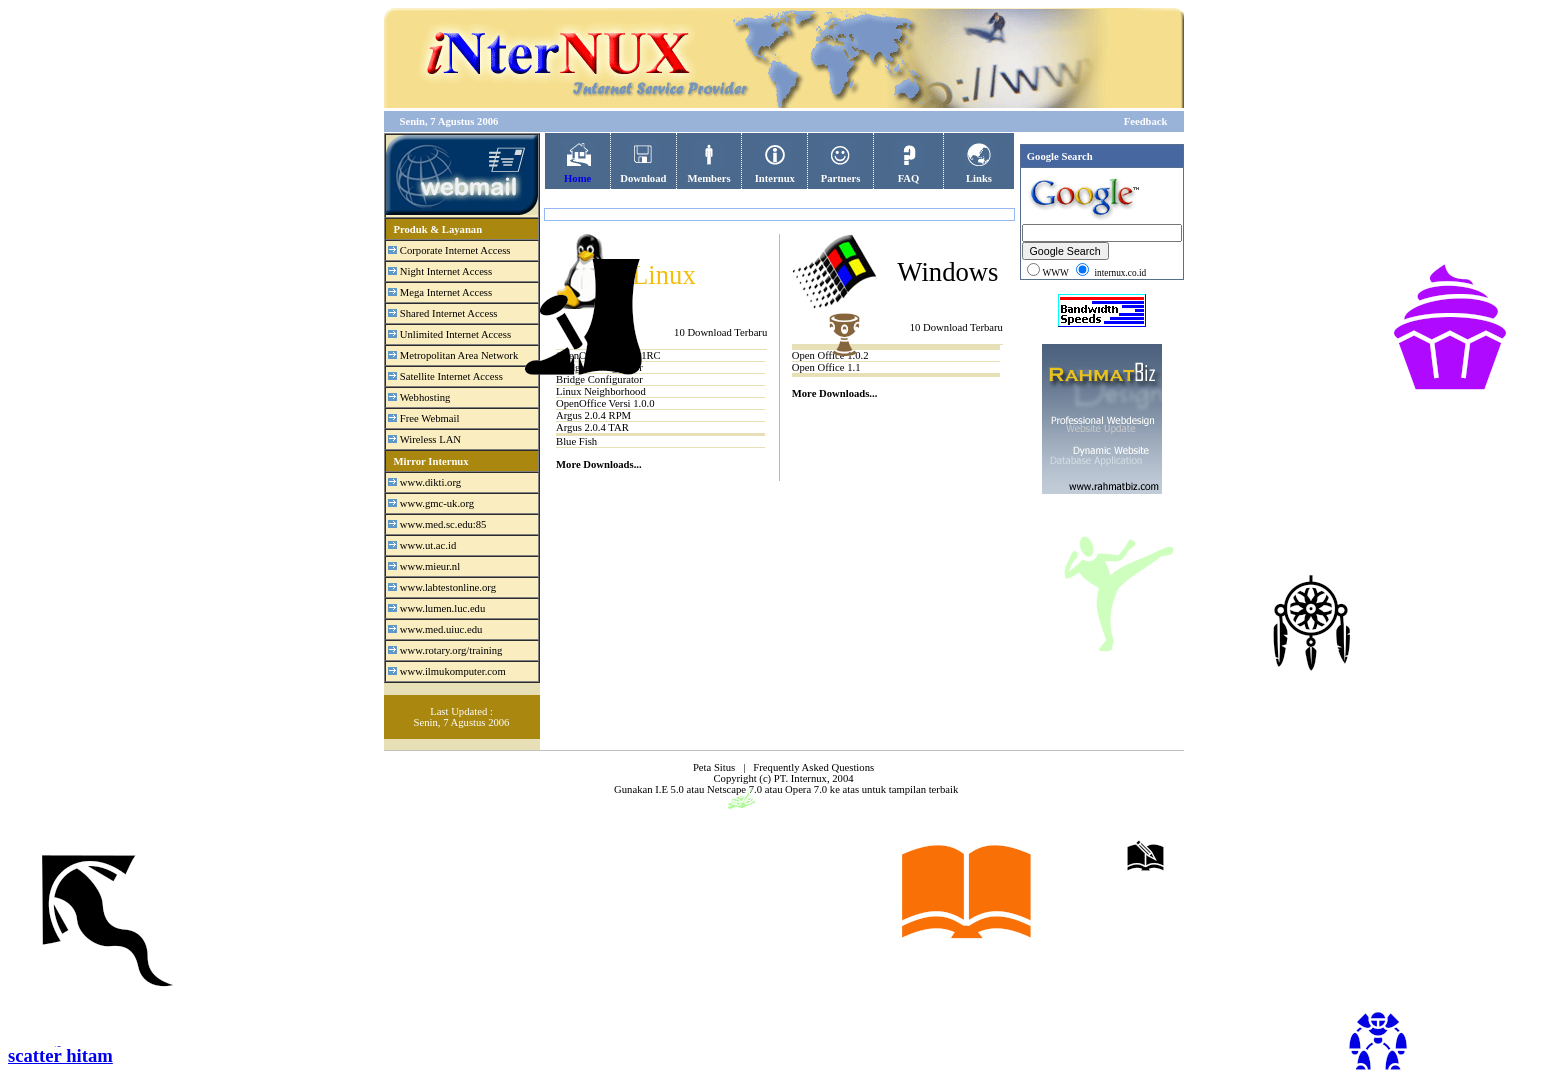 The width and height of the screenshot is (1567, 1075). What do you see at coordinates (1119, 594) in the screenshot?
I see `access martial arts or combat training` at bounding box center [1119, 594].